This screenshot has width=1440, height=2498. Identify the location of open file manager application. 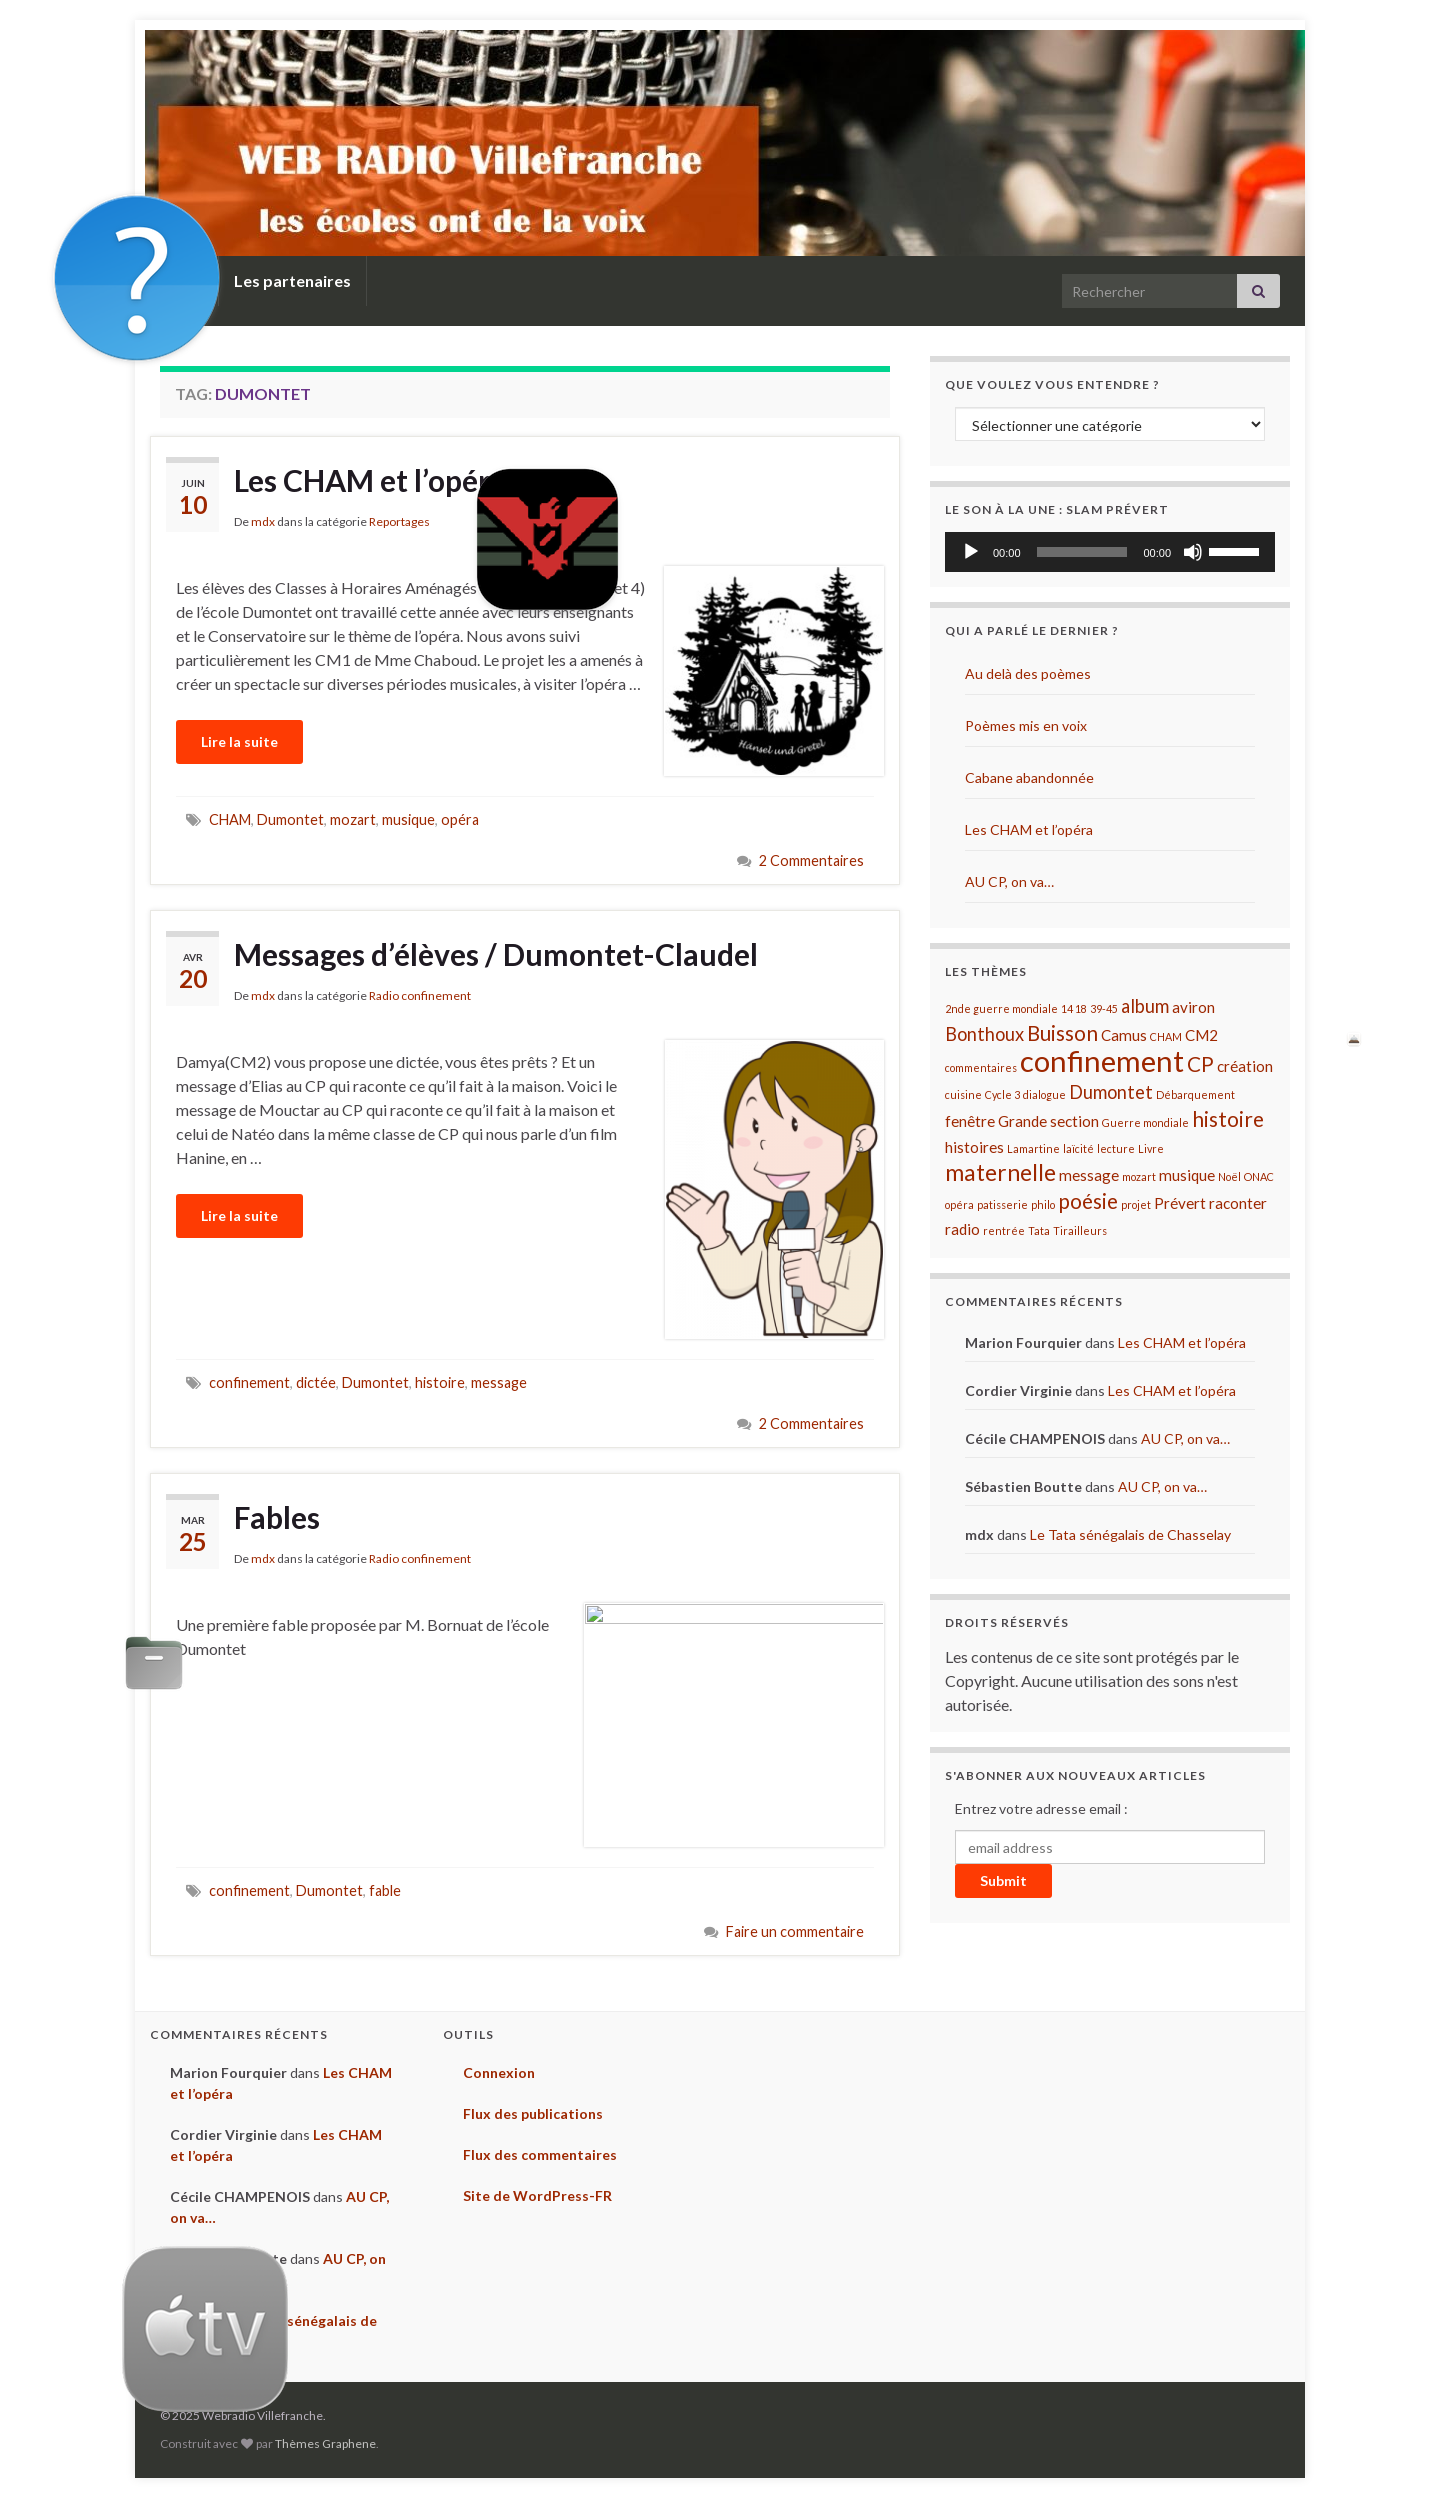
(154, 1663).